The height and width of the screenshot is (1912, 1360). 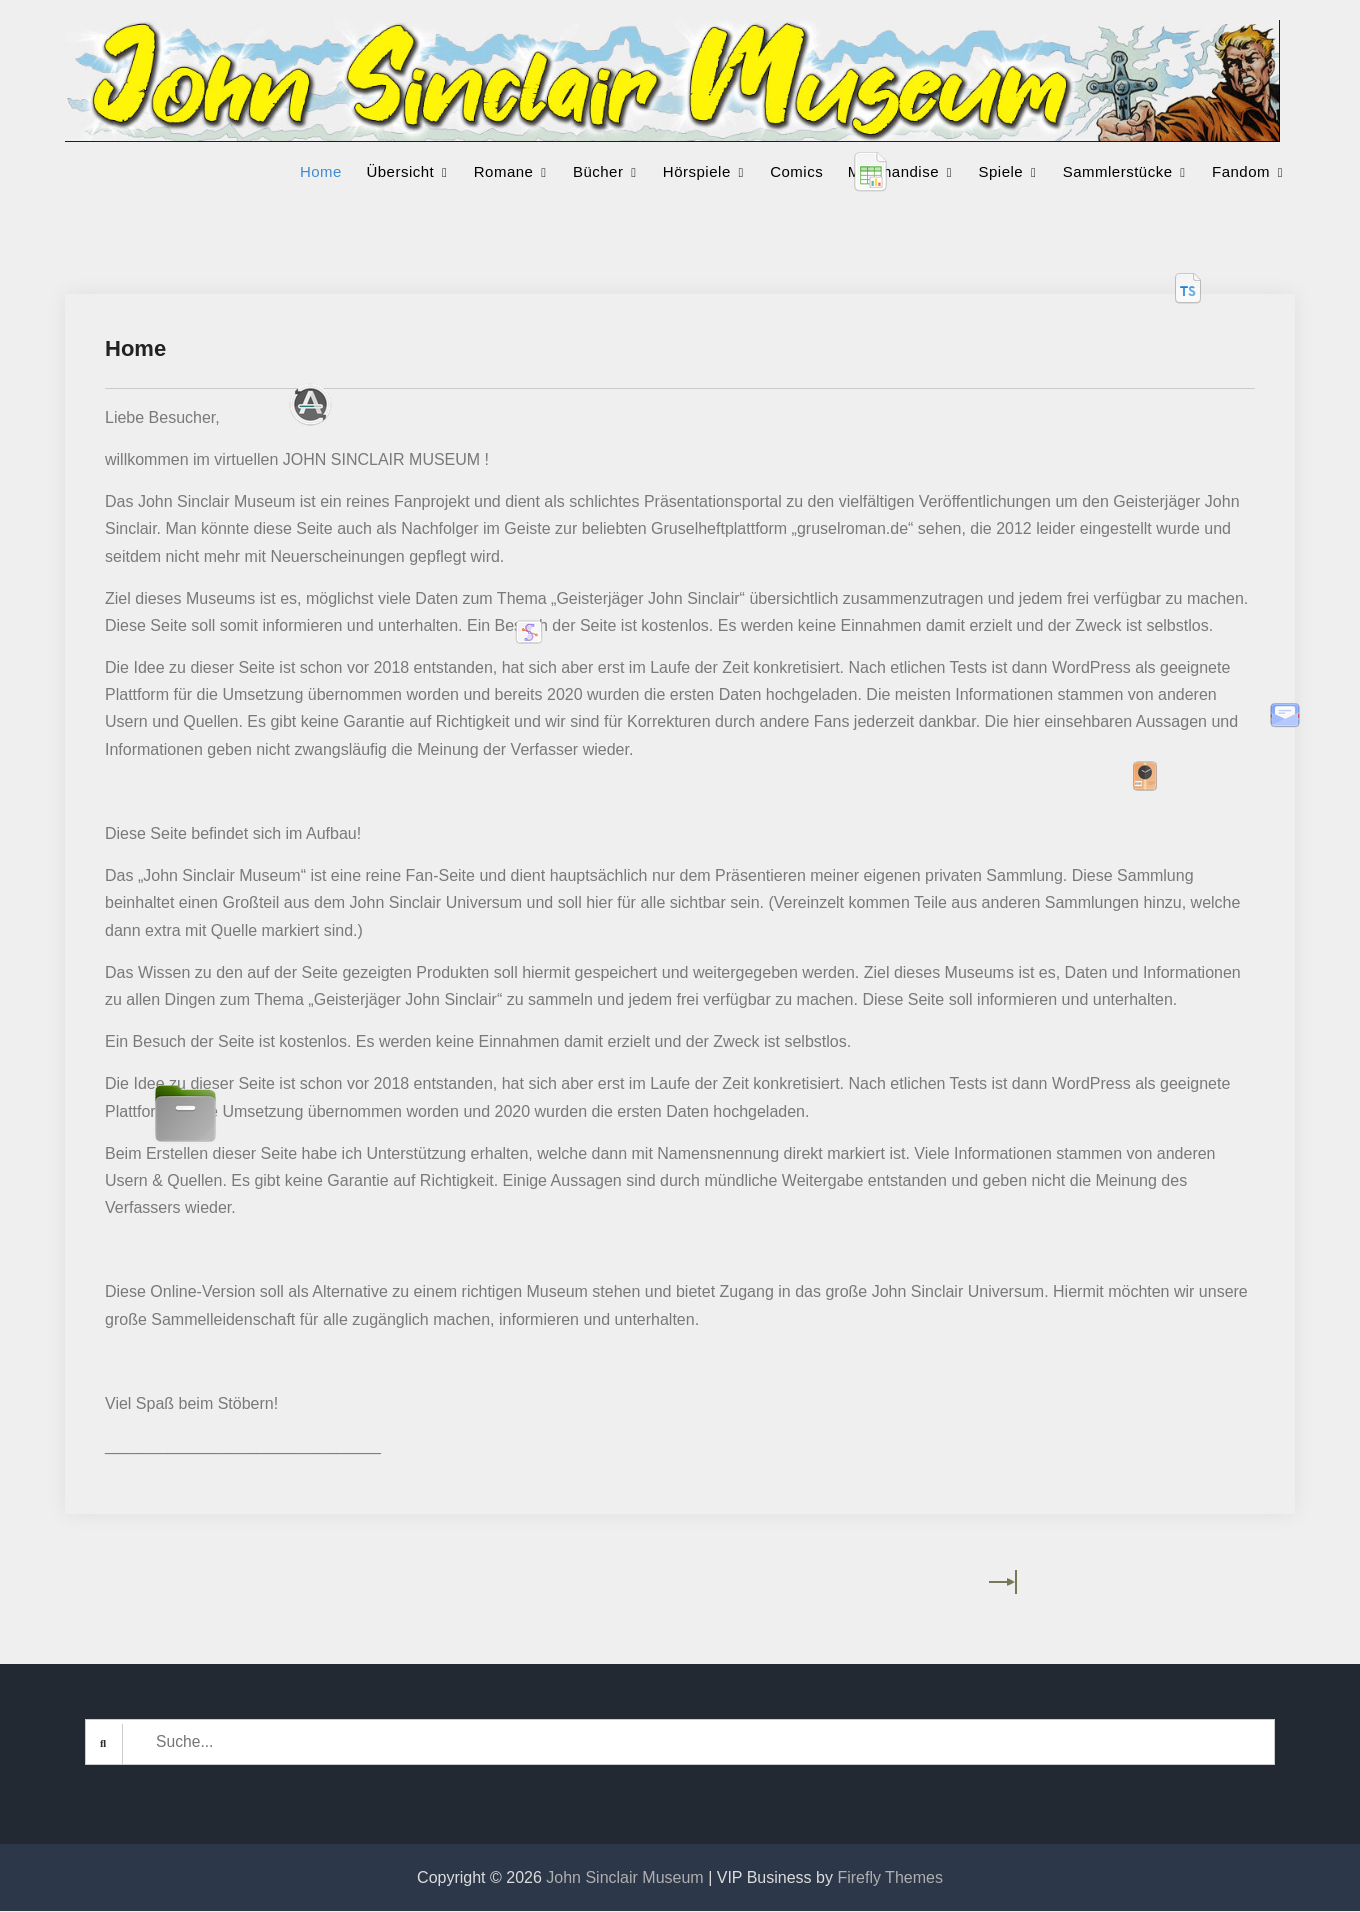 I want to click on an SVG image file, so click(x=529, y=631).